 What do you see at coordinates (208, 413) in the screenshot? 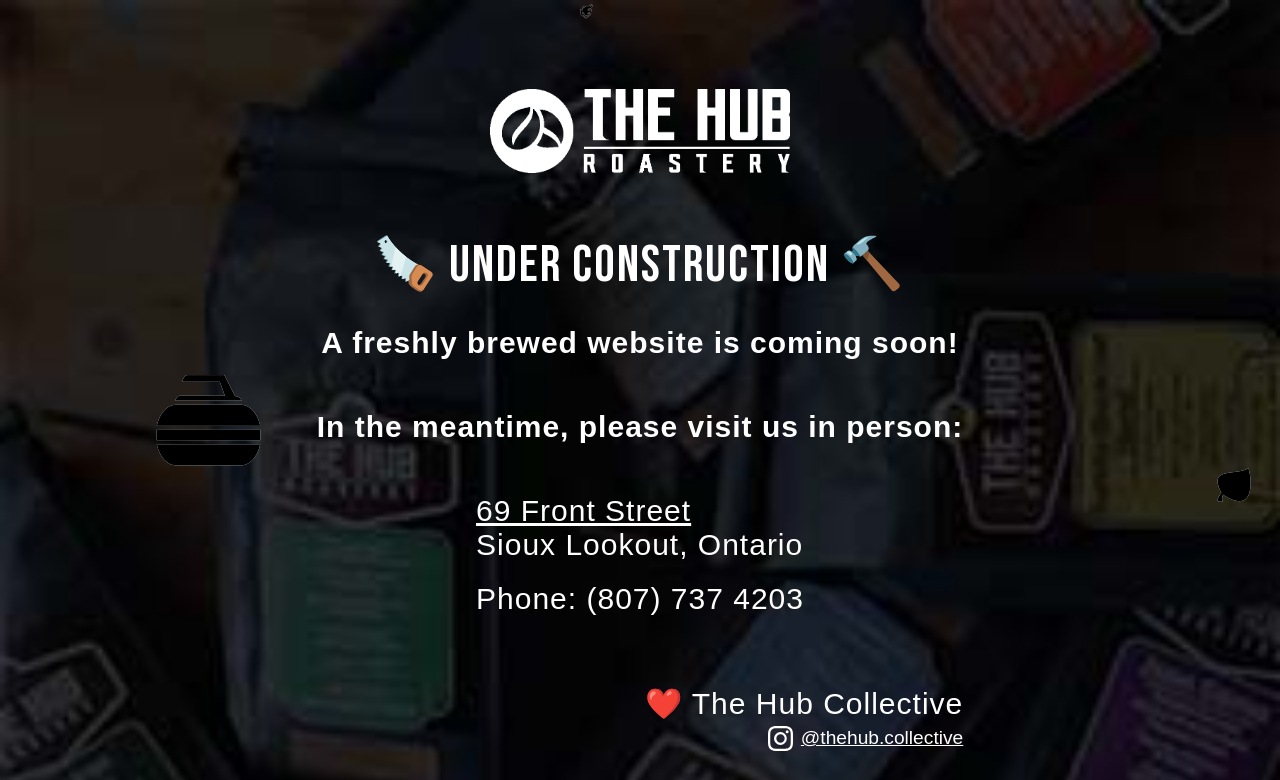
I see `access curling game or sports content` at bounding box center [208, 413].